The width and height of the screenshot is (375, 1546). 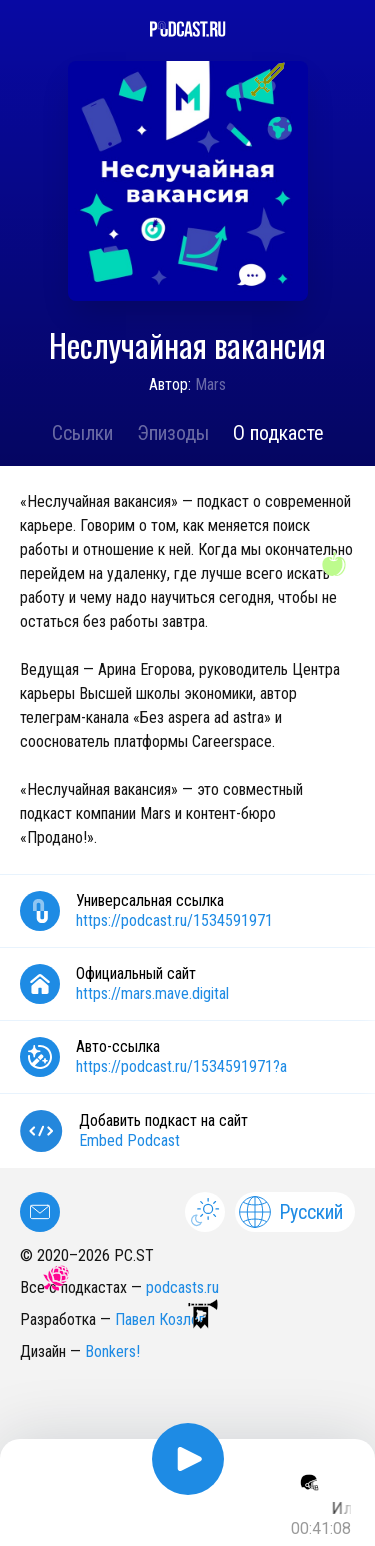 I want to click on equip or select a sword weapon, so click(x=267, y=79).